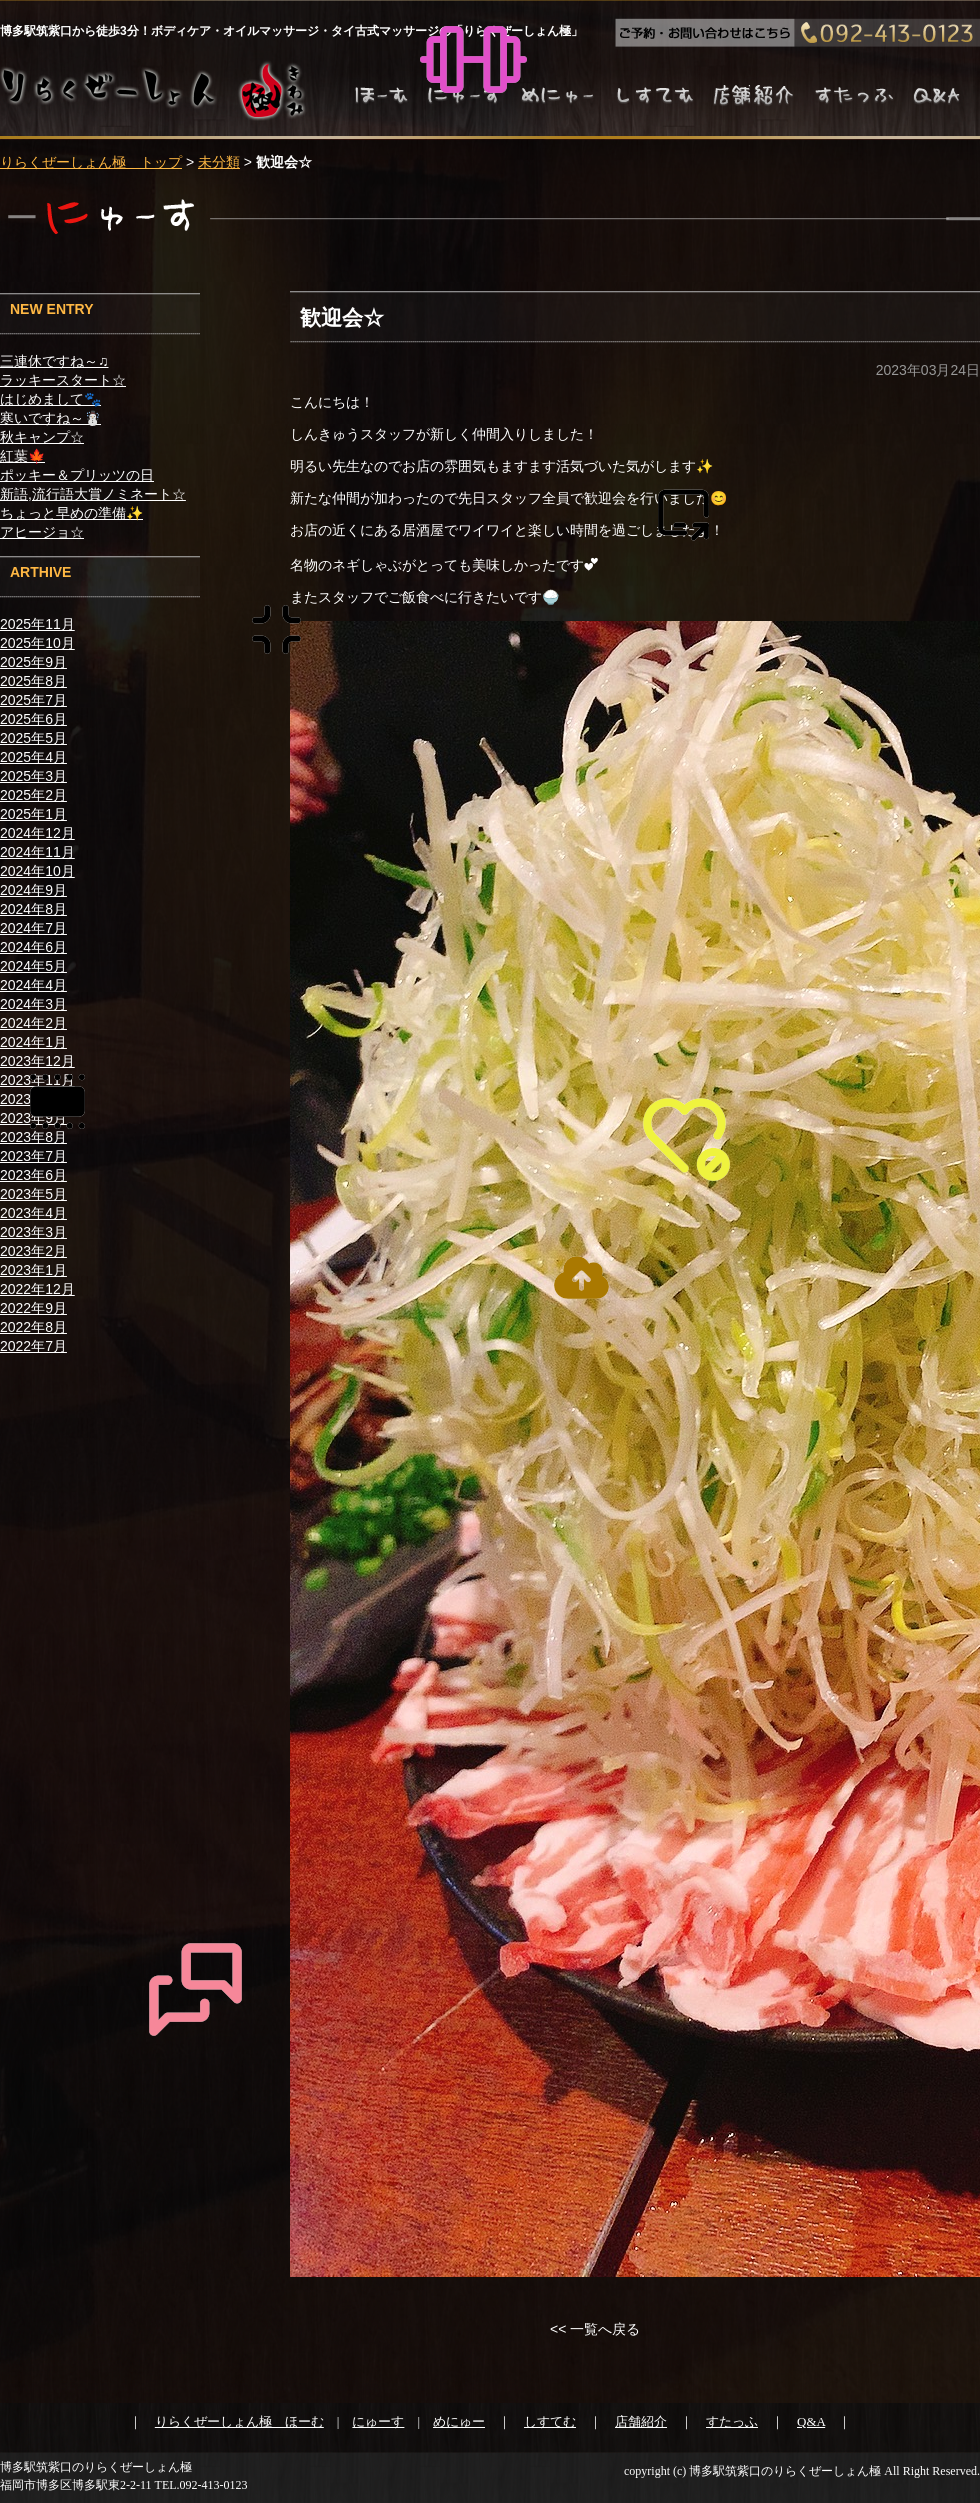 The height and width of the screenshot is (2503, 980). Describe the element at coordinates (683, 512) in the screenshot. I see `share content from tablet to another device` at that location.